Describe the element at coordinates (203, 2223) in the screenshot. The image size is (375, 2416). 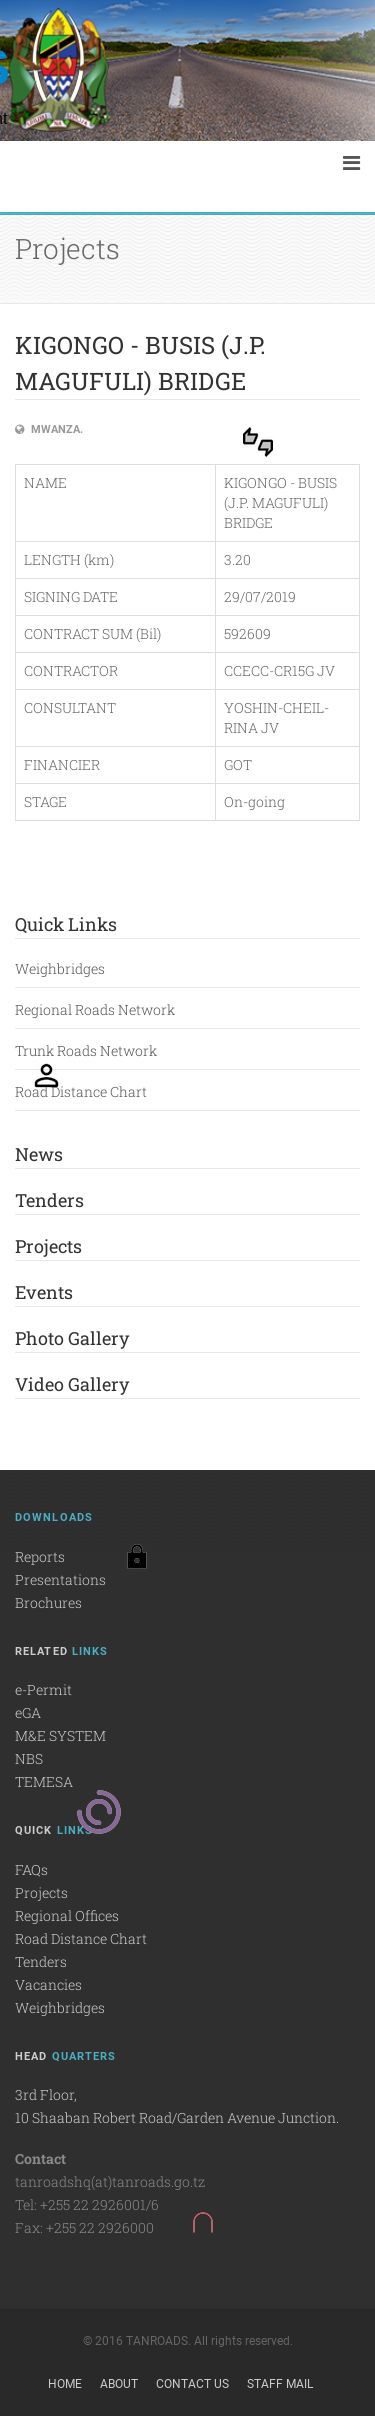
I see `indicates set intersection in data operations` at that location.